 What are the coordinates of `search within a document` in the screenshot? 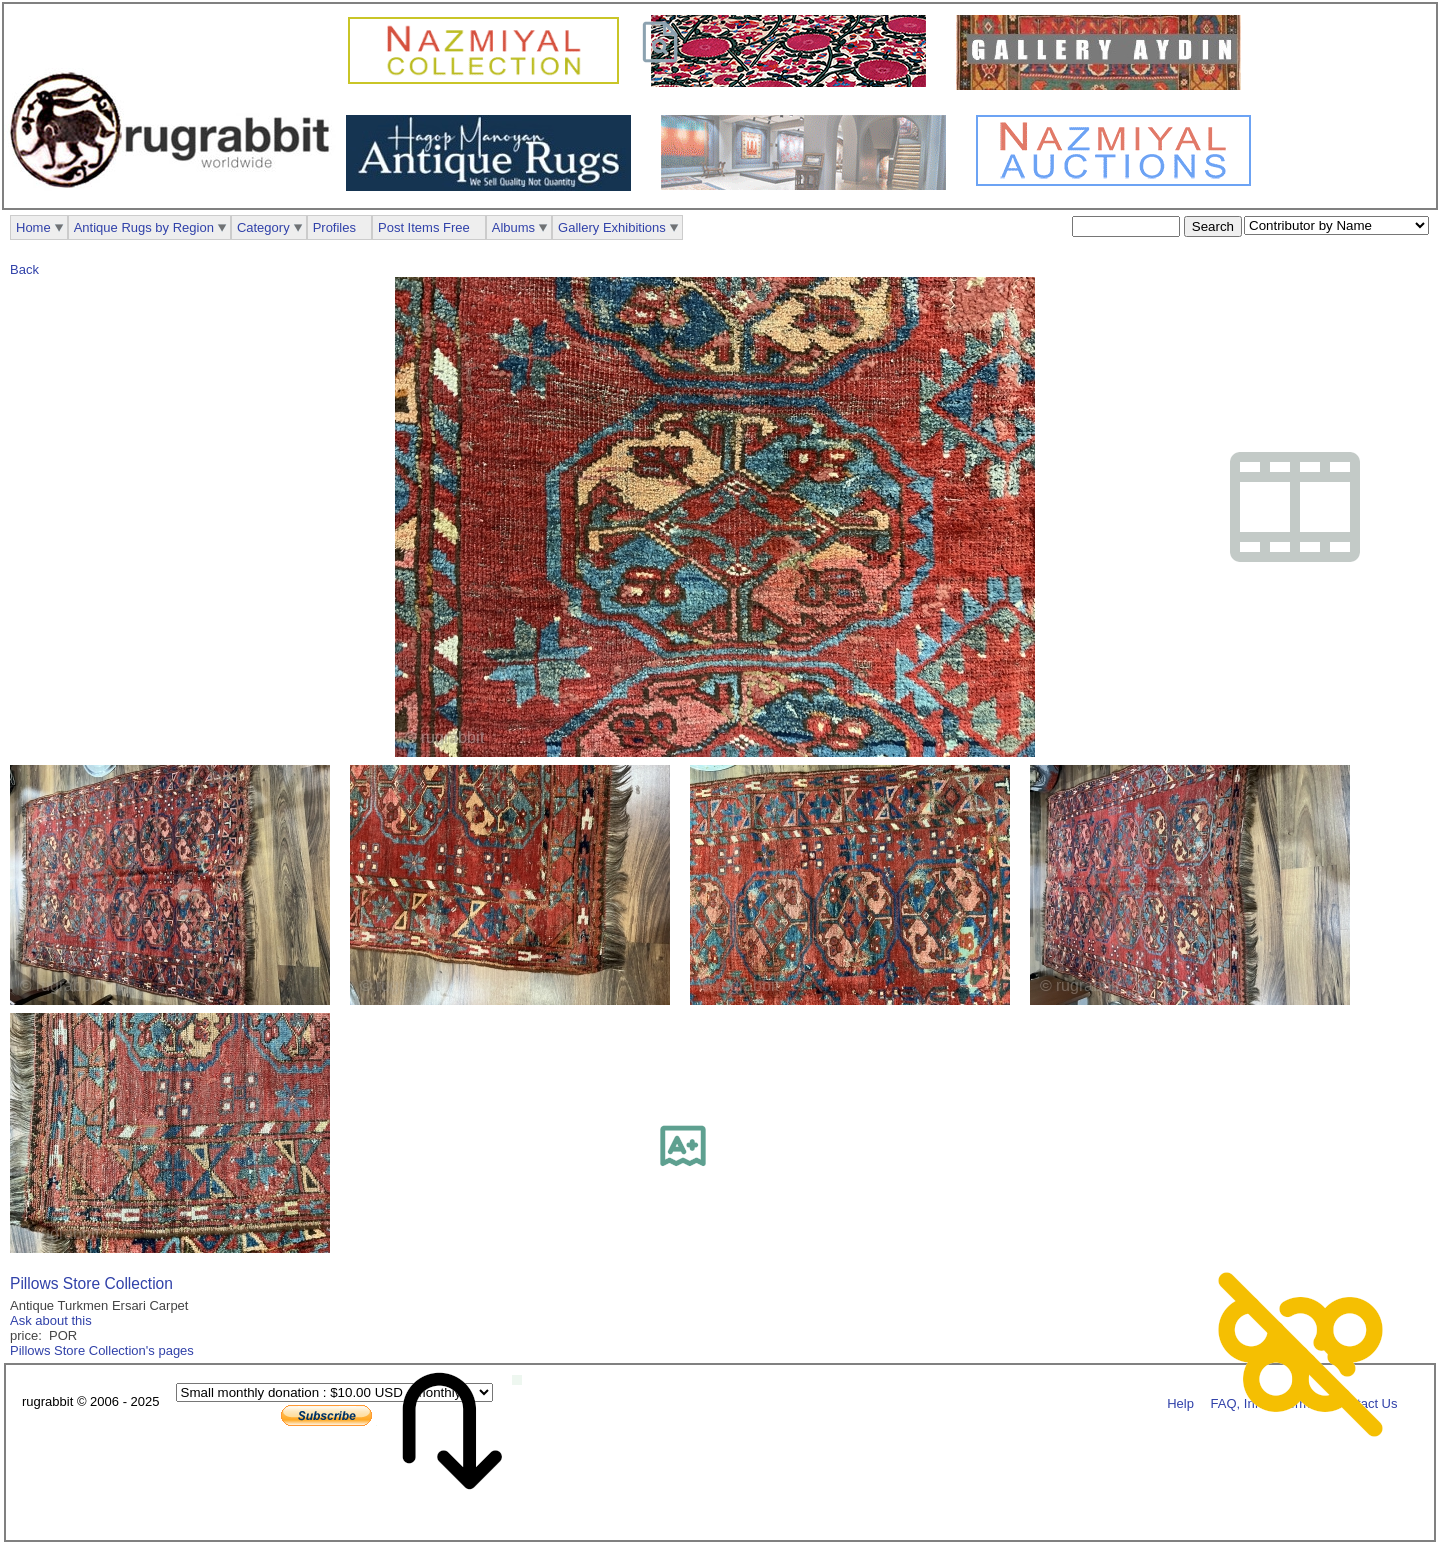 It's located at (660, 42).